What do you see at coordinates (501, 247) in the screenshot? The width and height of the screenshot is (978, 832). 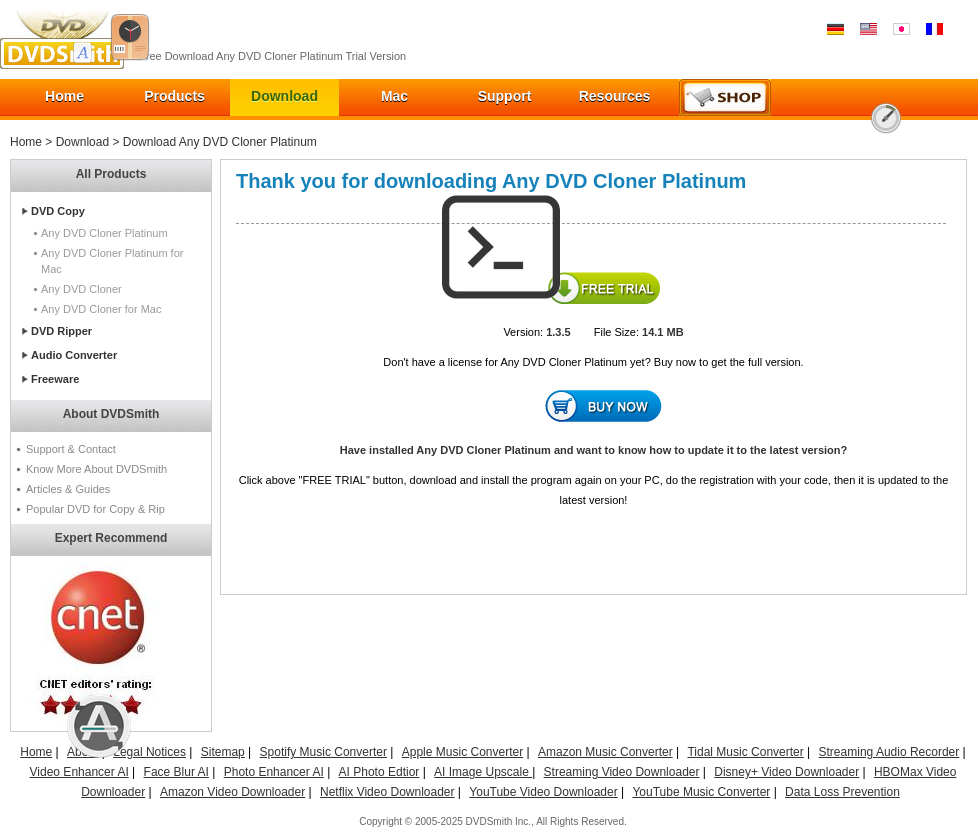 I see `open terminal or command line interface` at bounding box center [501, 247].